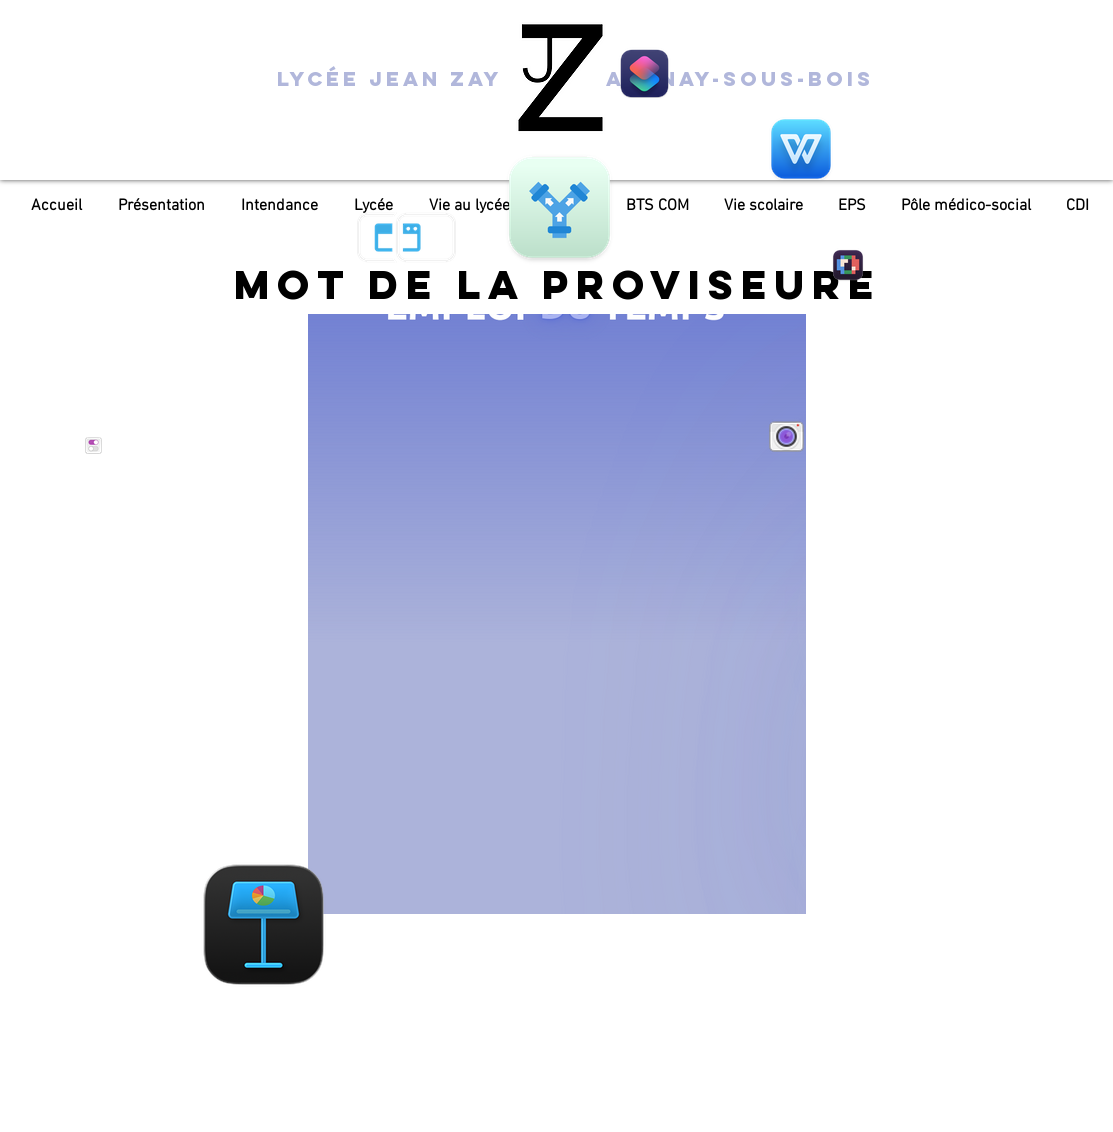 The image size is (1113, 1132). Describe the element at coordinates (93, 445) in the screenshot. I see `open unity tweak tool settings` at that location.